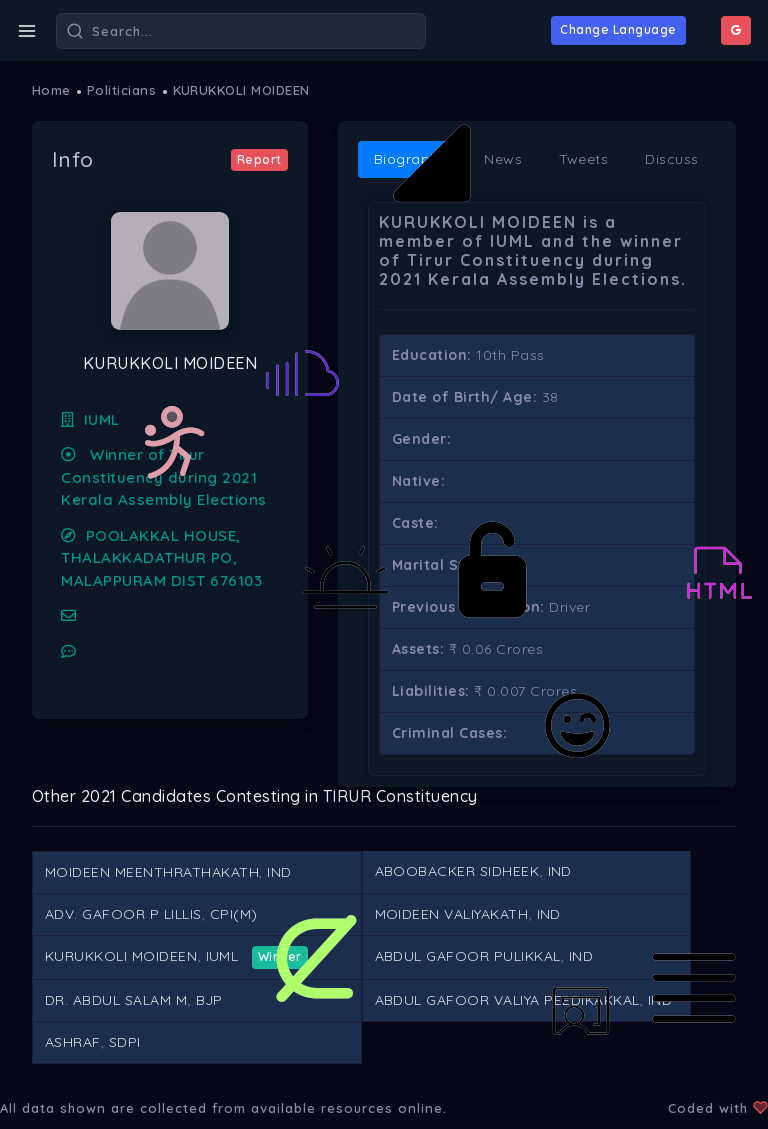 The height and width of the screenshot is (1129, 768). Describe the element at coordinates (316, 958) in the screenshot. I see `indicates a set is not a subset of another in mathematical notation` at that location.